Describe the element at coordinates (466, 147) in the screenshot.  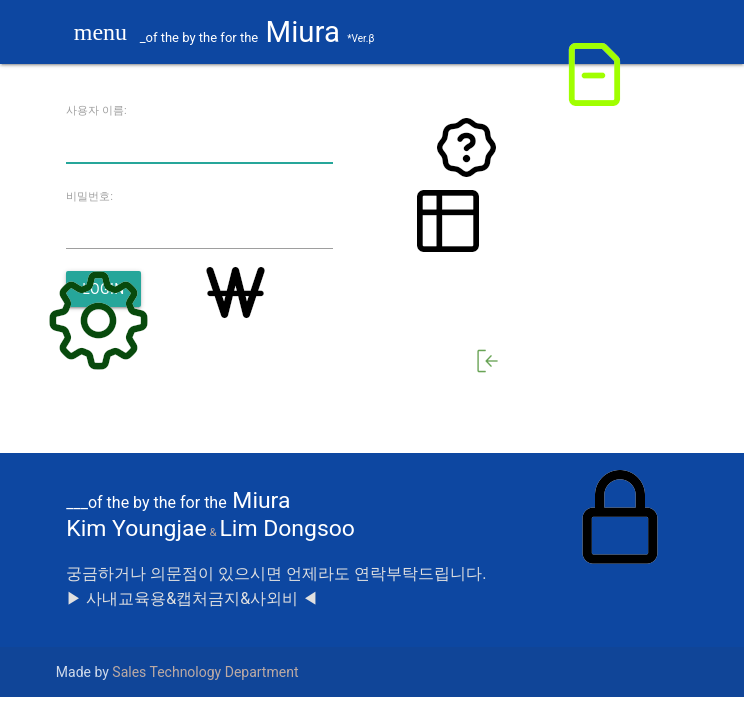
I see `indicates unverified status or identity` at that location.